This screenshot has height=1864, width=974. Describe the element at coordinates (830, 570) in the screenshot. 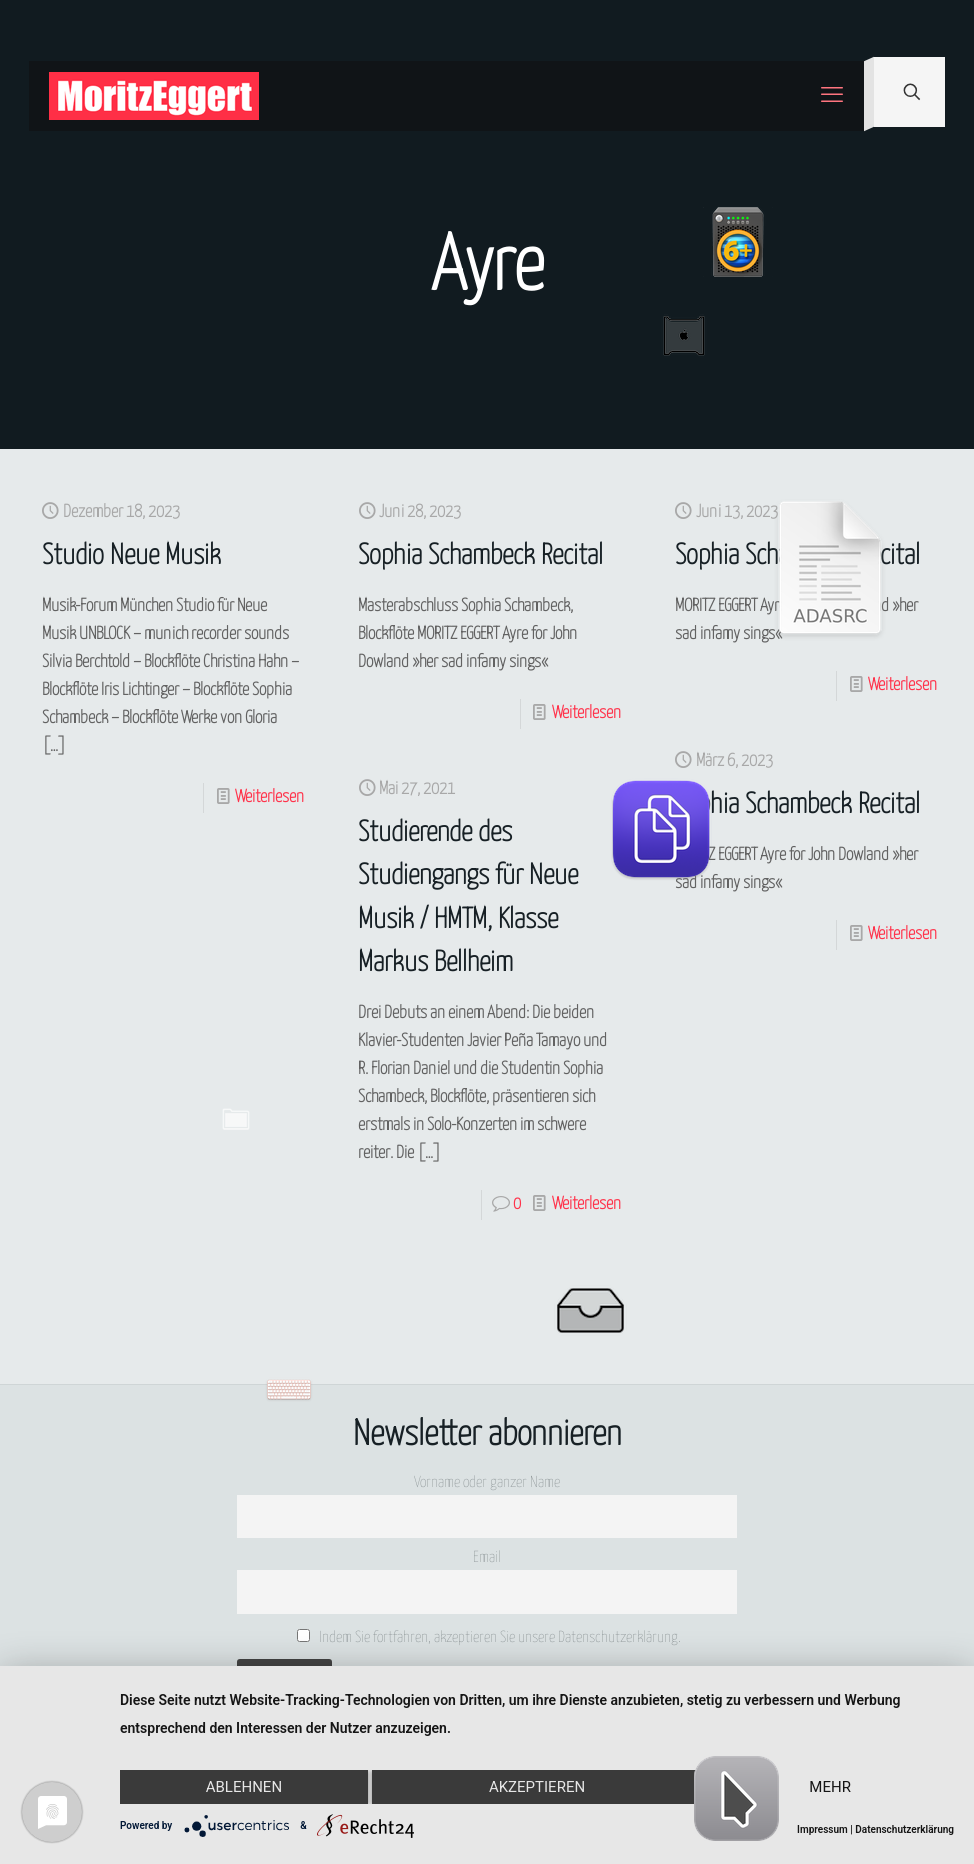

I see `ada source code file` at that location.